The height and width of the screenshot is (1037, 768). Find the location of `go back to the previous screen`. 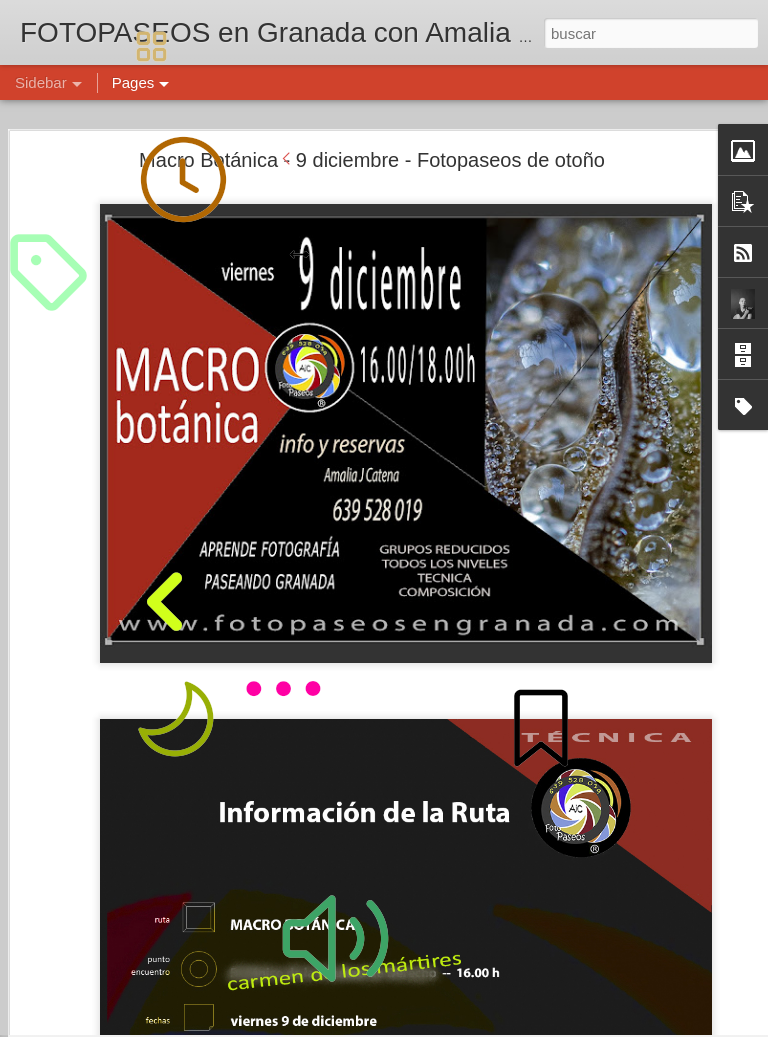

go back to the previous screen is located at coordinates (164, 601).